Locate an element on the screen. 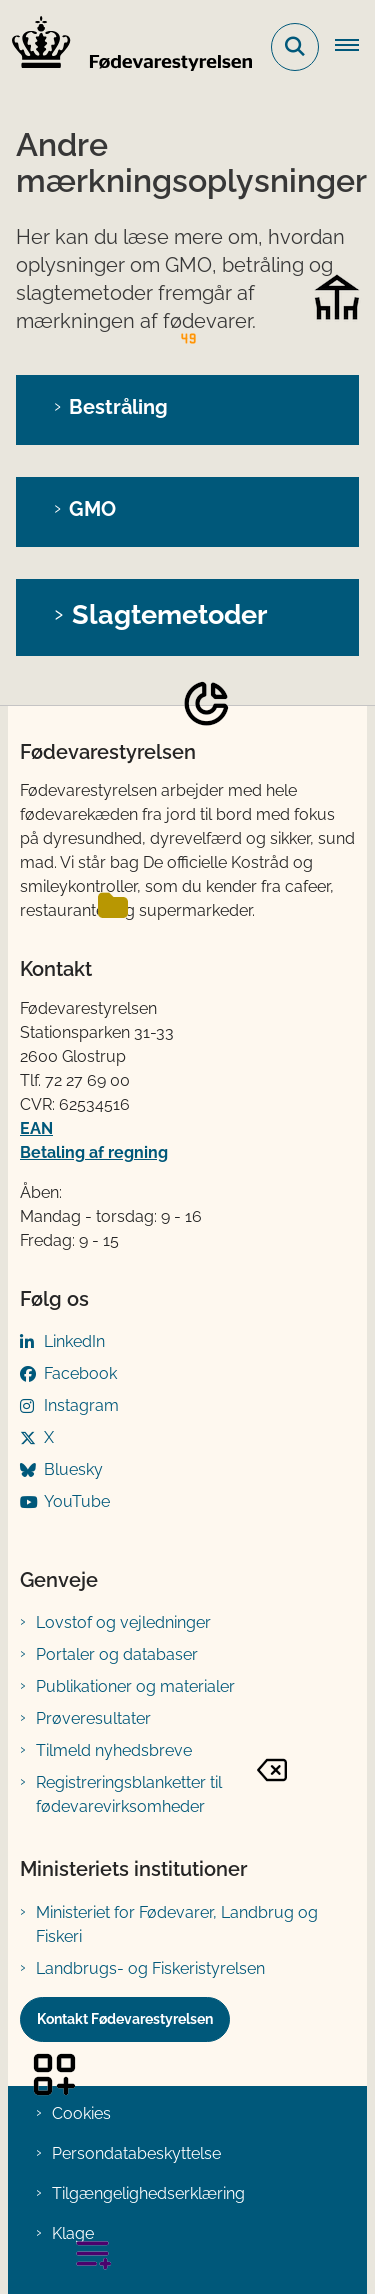 The image size is (375, 2294). view analytics or statistics breakdown is located at coordinates (206, 703).